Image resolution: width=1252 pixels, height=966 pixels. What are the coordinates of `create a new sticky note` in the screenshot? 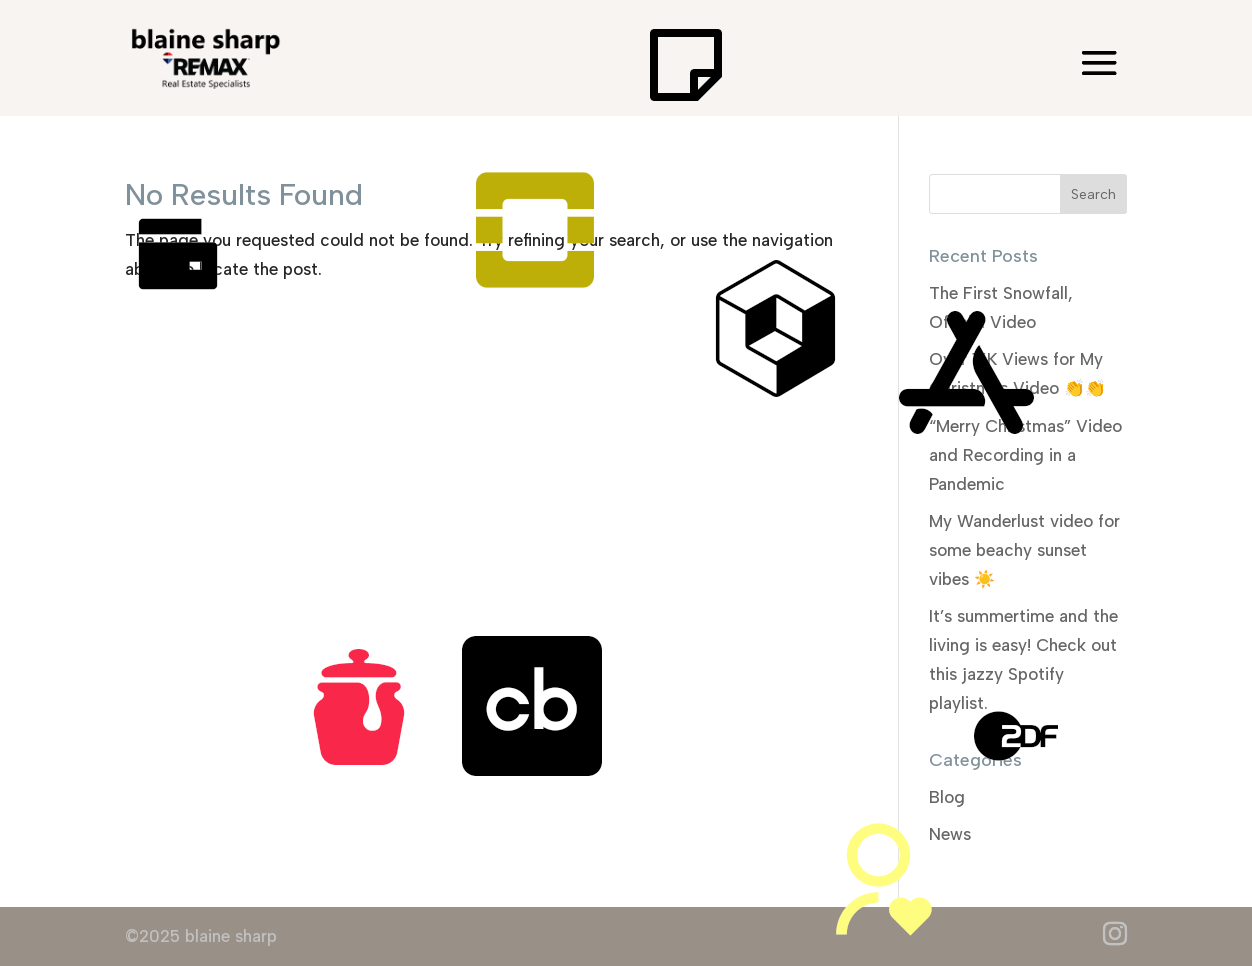 It's located at (686, 65).